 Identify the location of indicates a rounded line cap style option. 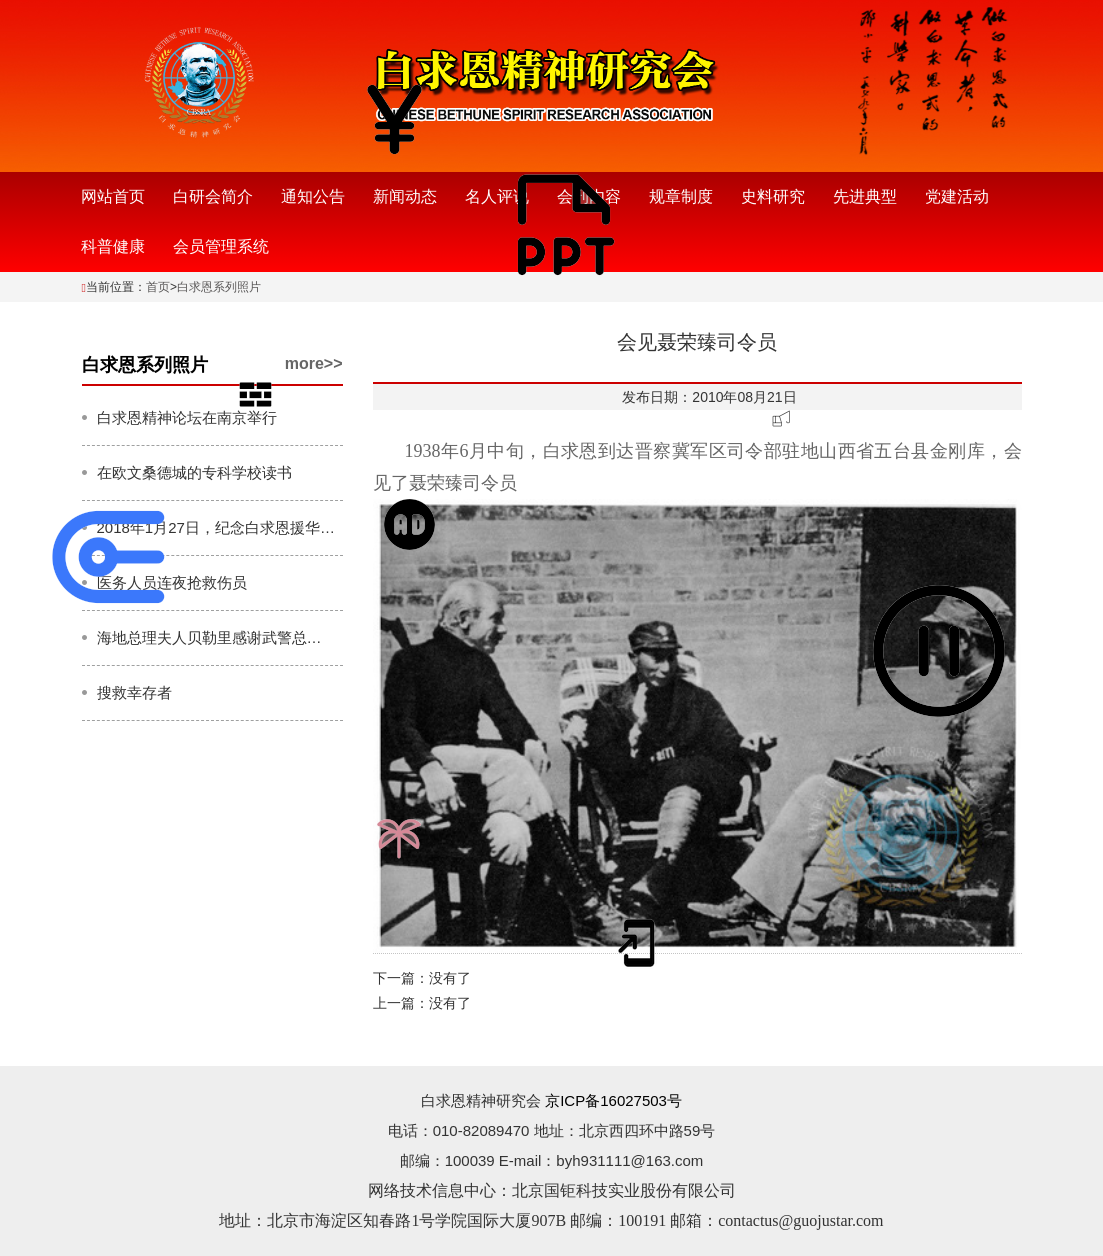
(105, 557).